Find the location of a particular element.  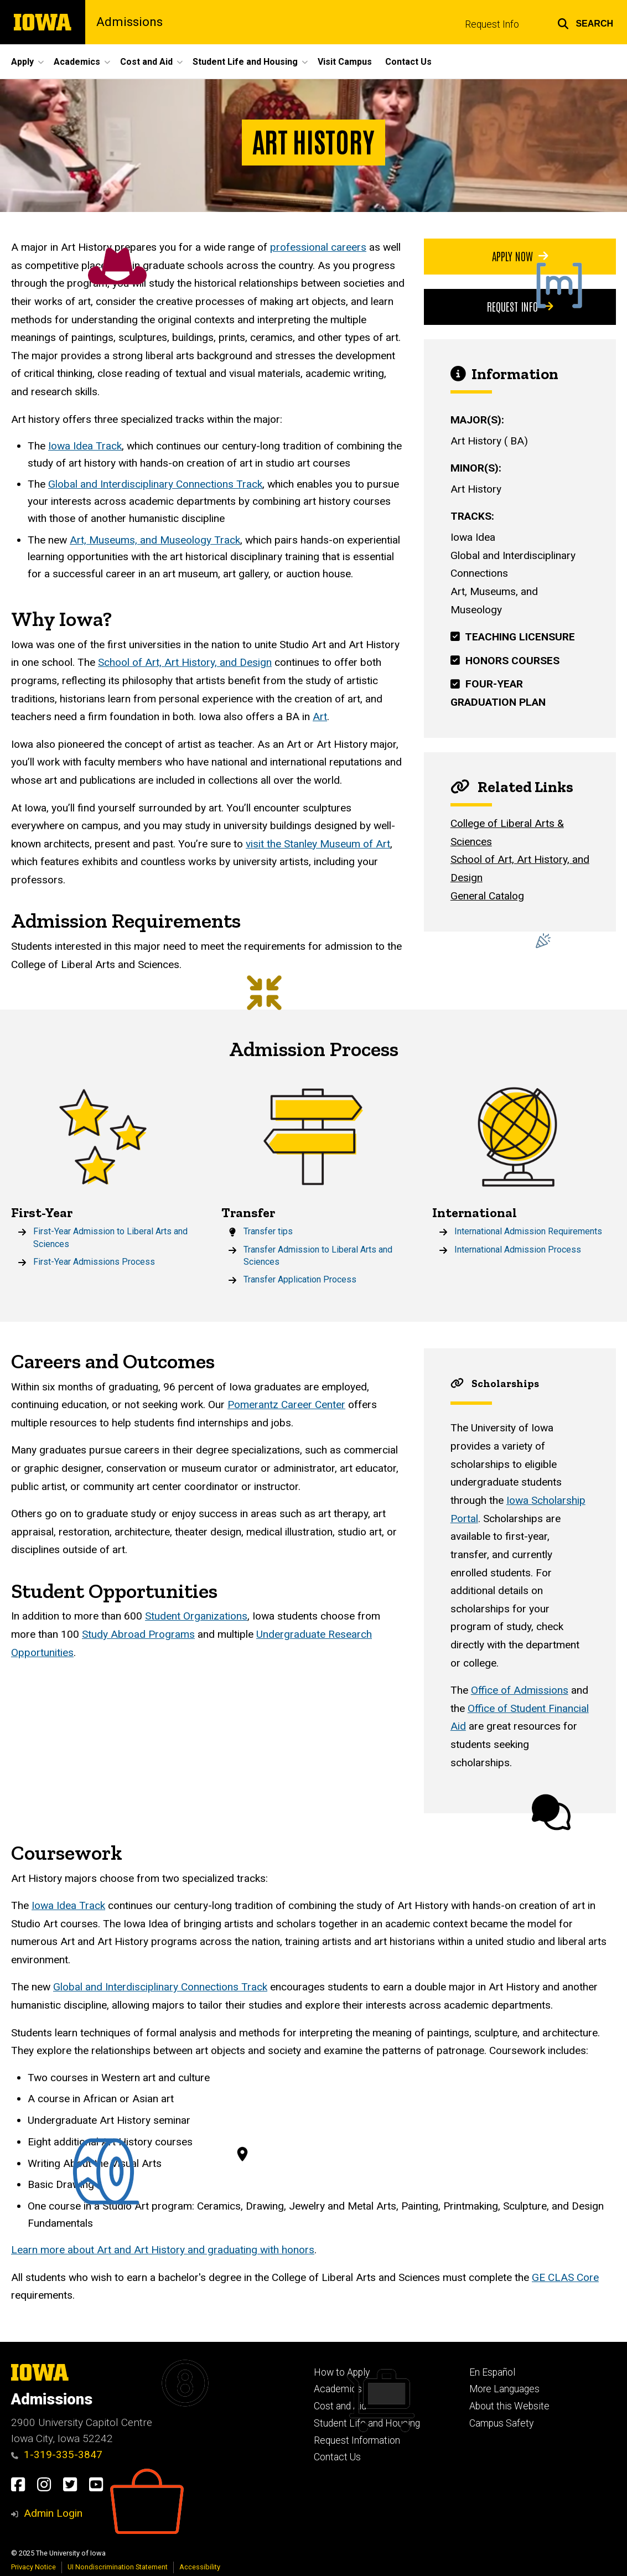

matrix decentralized messaging platform logo is located at coordinates (559, 285).